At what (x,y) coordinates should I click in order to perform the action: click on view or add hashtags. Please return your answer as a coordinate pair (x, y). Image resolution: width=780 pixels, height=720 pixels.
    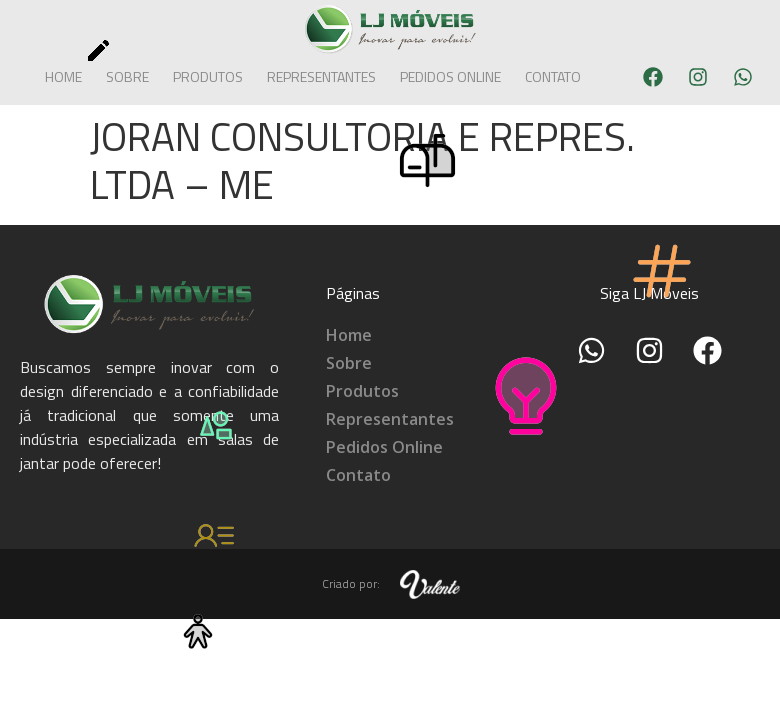
    Looking at the image, I should click on (662, 271).